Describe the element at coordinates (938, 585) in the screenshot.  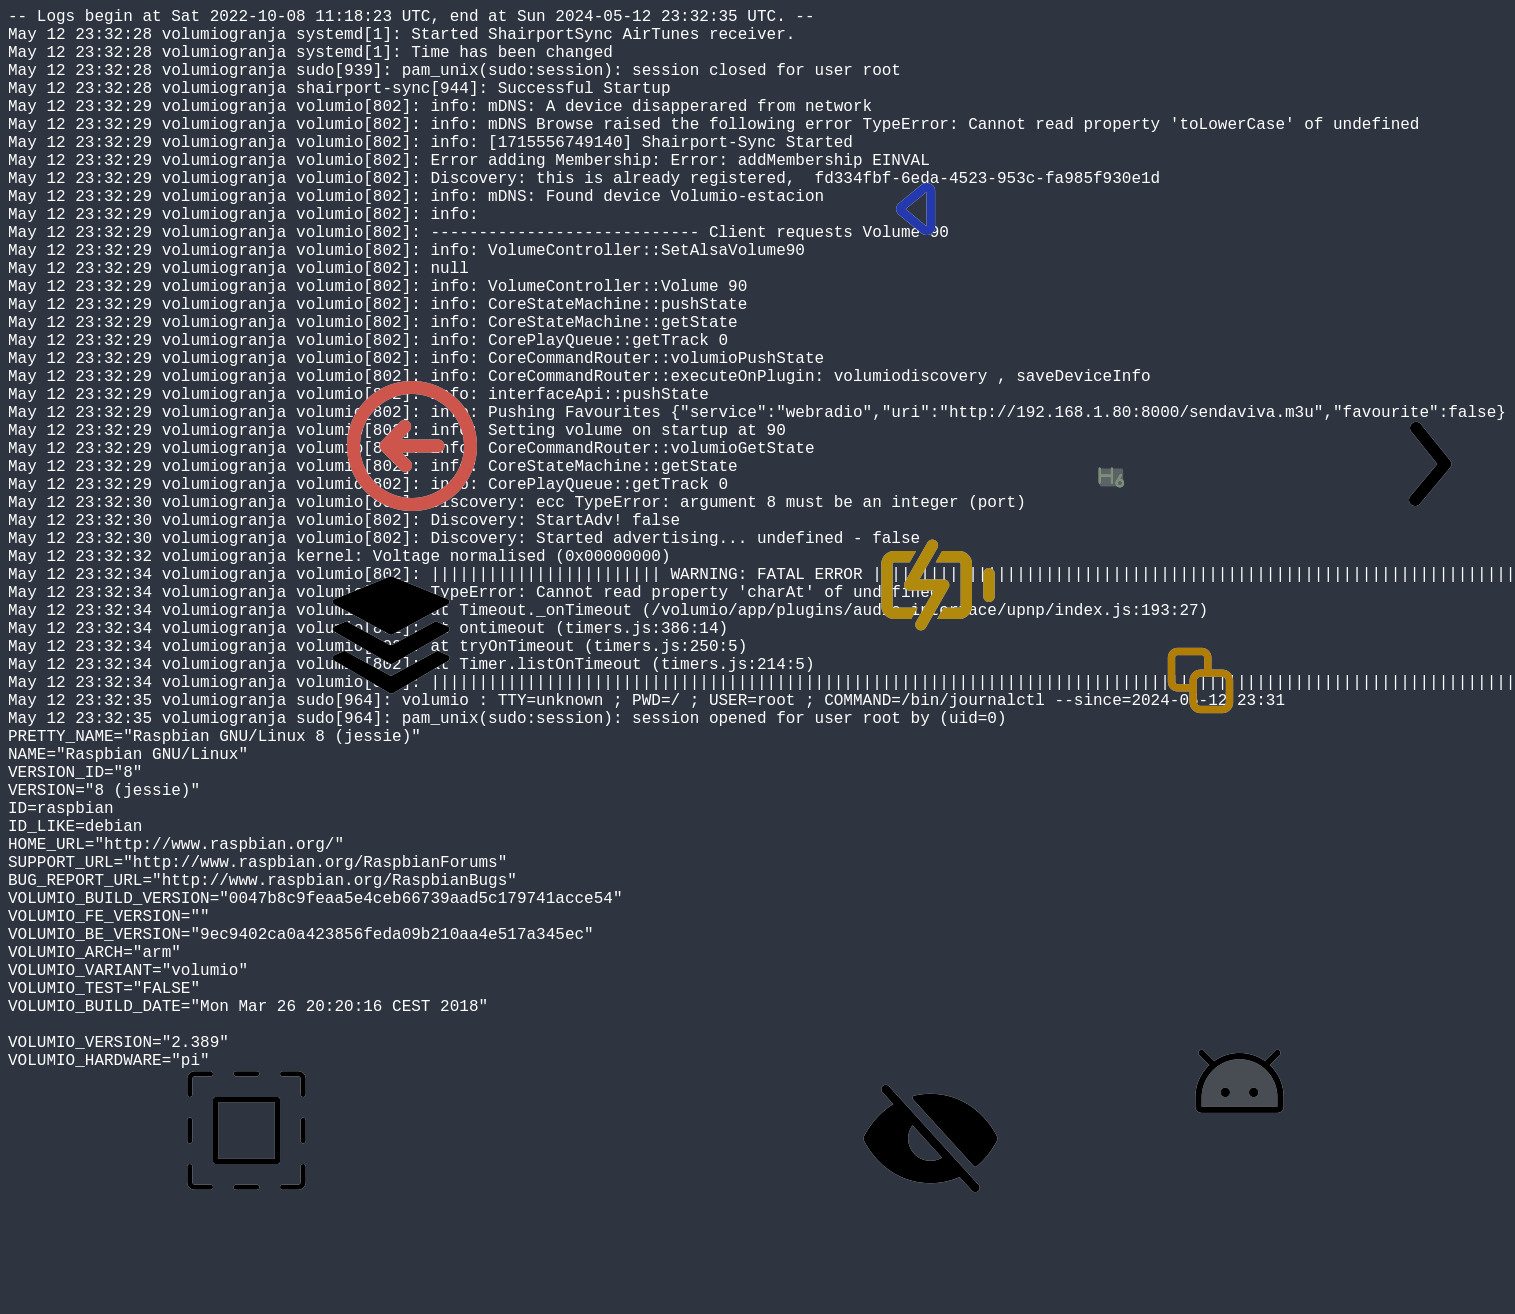
I see `view device charging status` at that location.